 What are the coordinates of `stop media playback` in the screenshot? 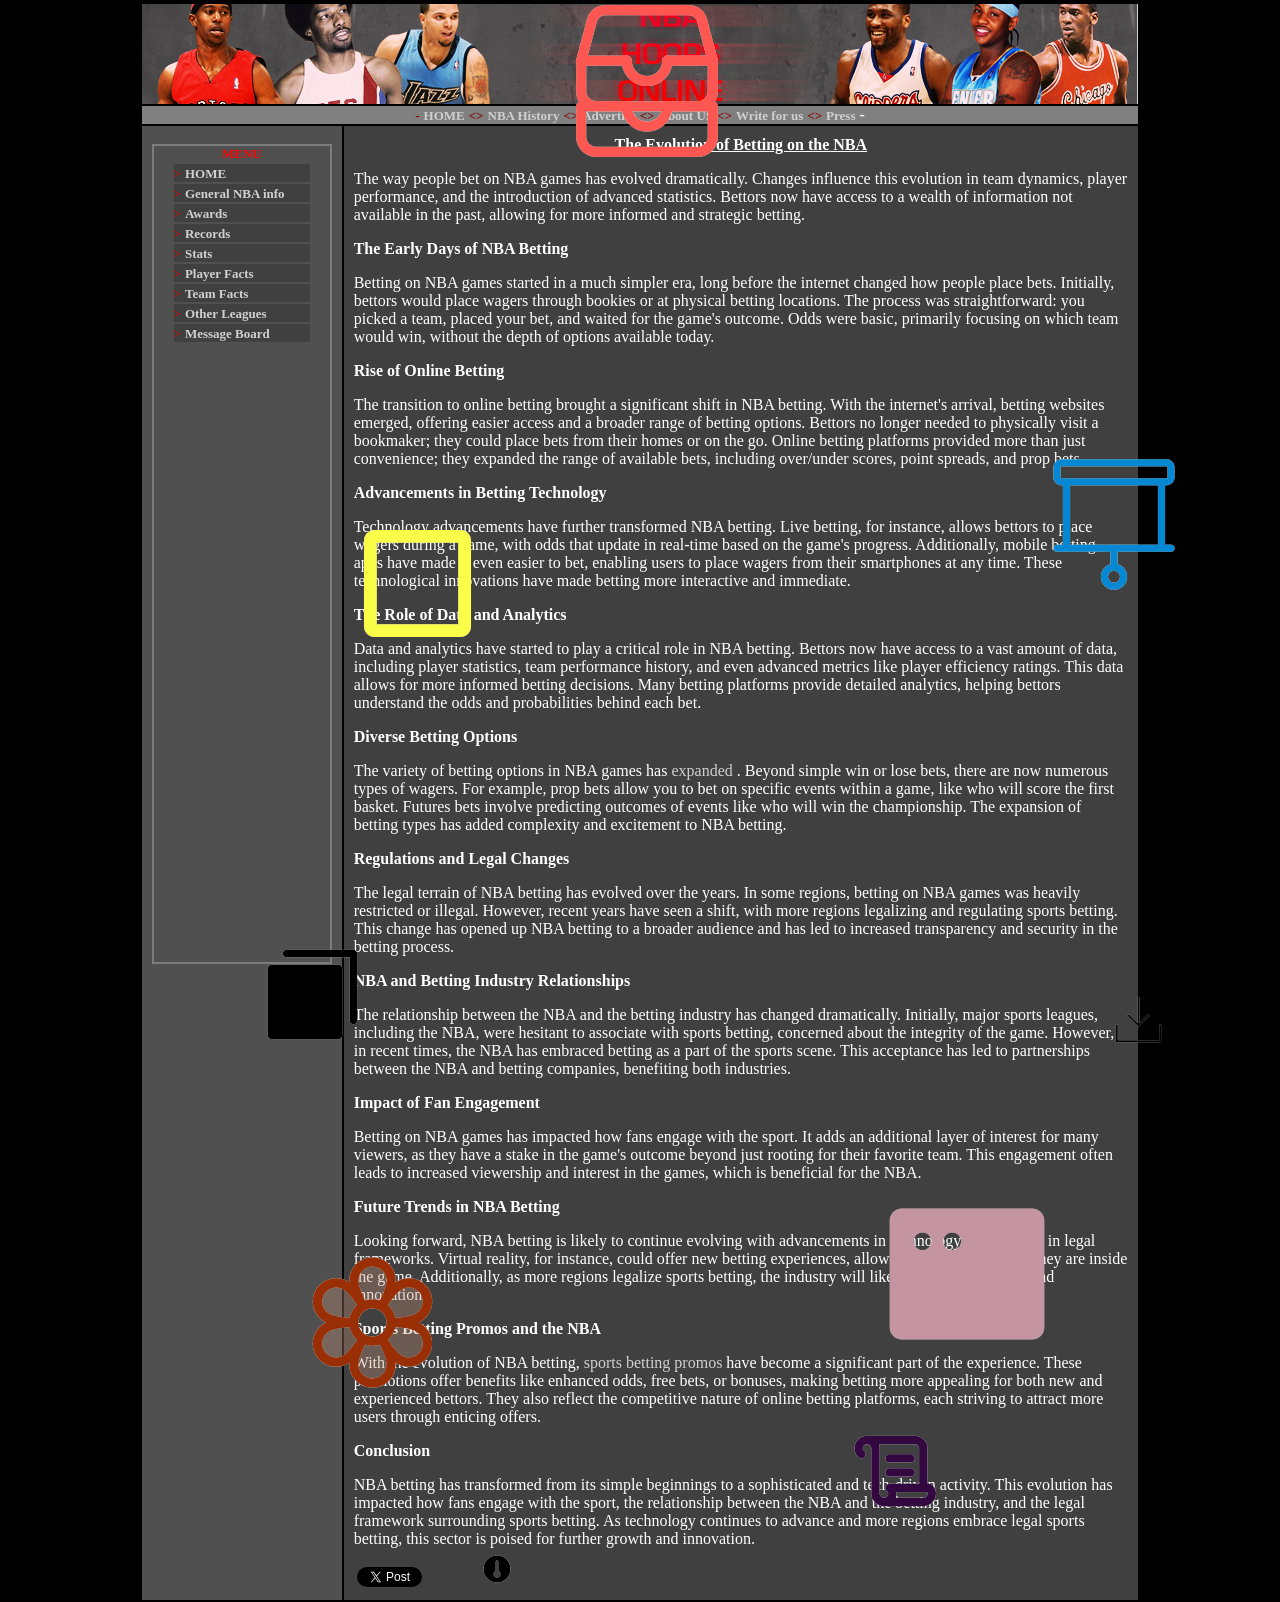 It's located at (417, 583).